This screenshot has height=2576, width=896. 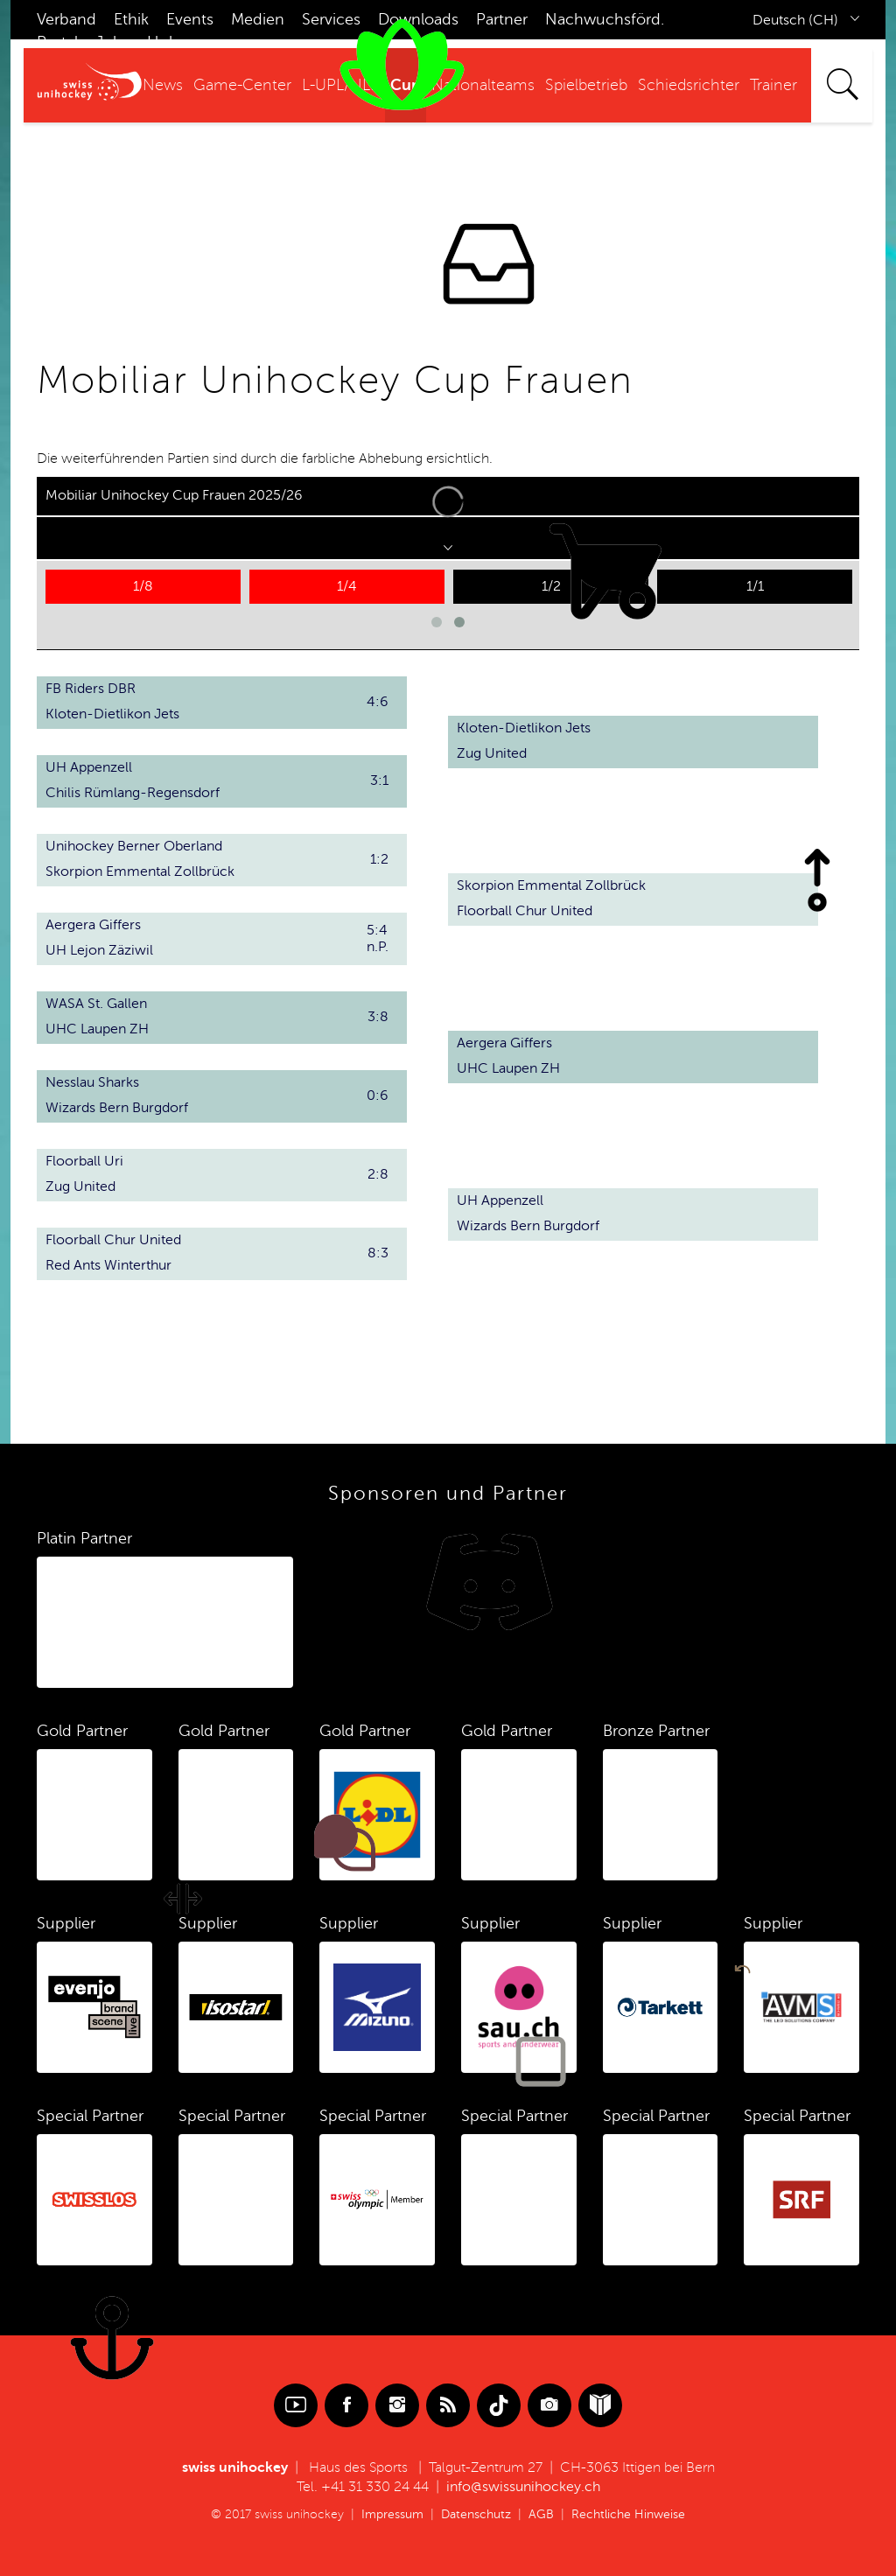 What do you see at coordinates (743, 1969) in the screenshot?
I see `undo last action` at bounding box center [743, 1969].